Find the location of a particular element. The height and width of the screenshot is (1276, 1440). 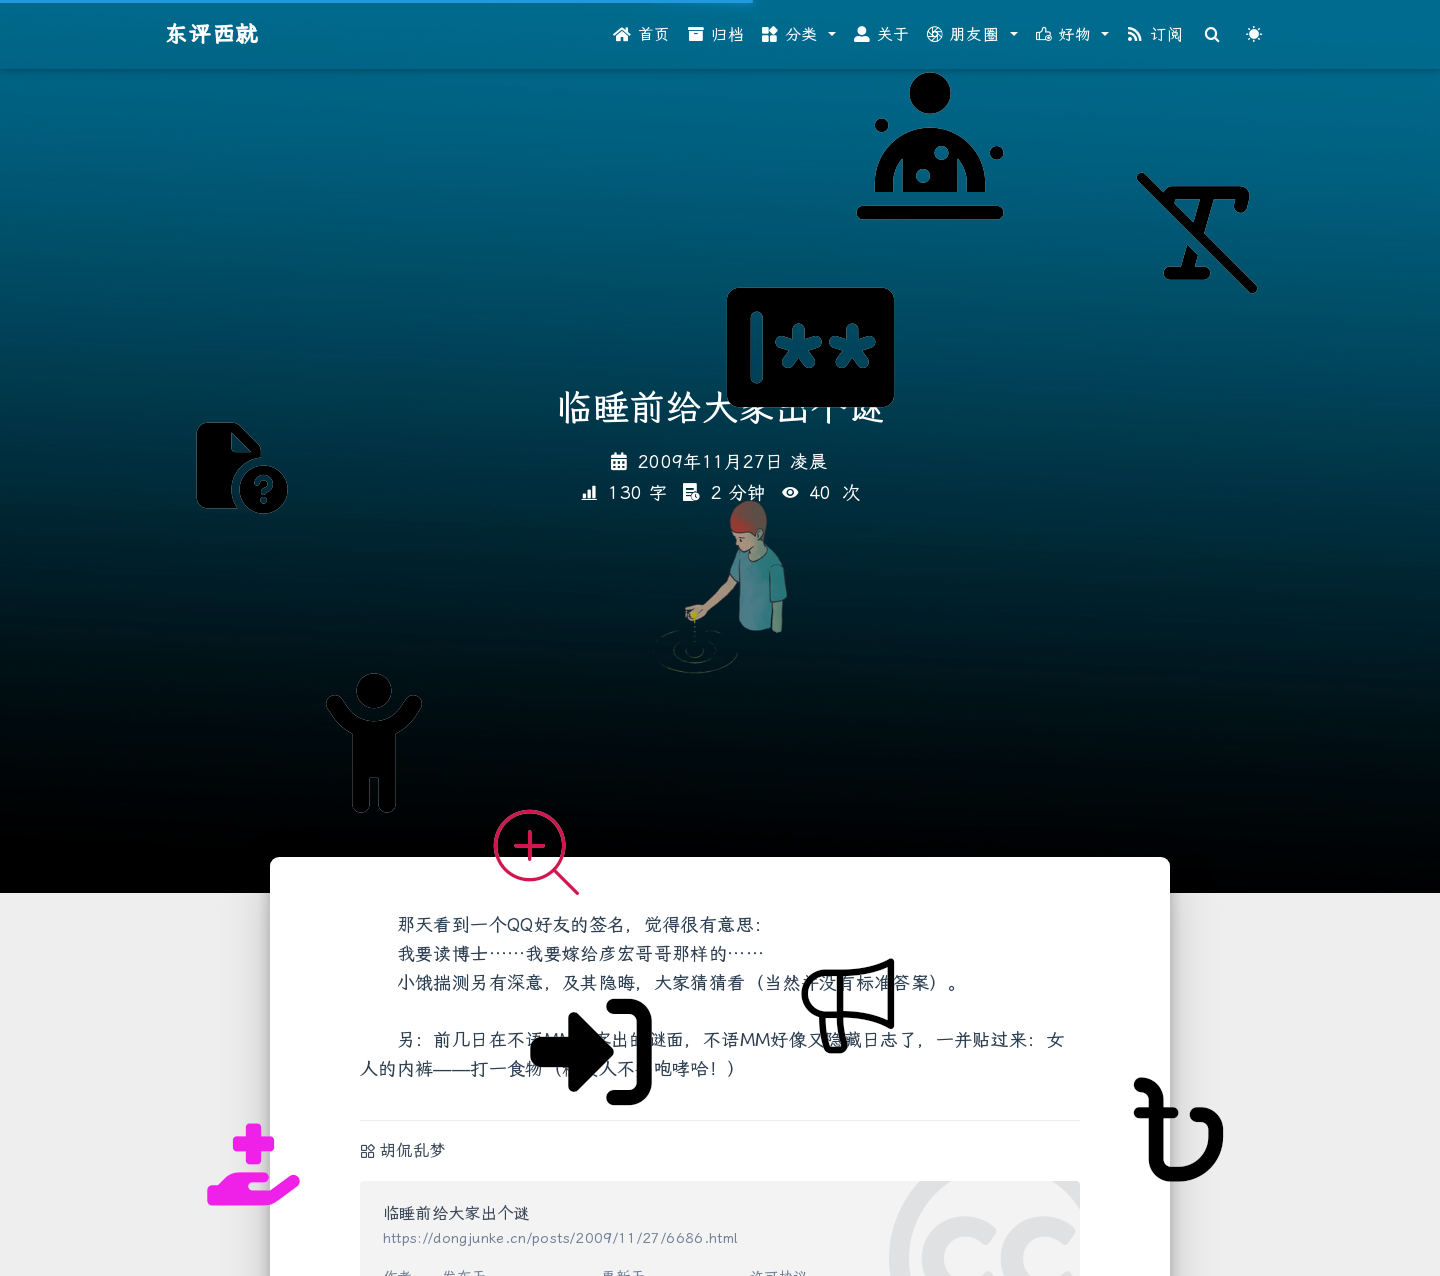

indicates price or amount in bangladeshi taka is located at coordinates (1178, 1129).